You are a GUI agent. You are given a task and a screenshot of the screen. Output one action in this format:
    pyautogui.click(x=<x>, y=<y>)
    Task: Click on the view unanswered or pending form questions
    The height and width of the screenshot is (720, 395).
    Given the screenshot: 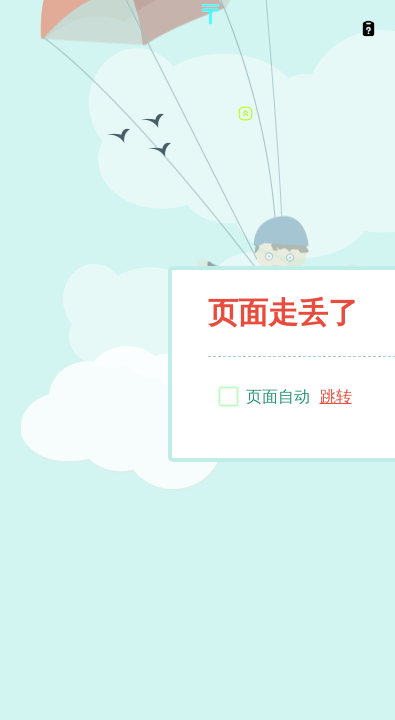 What is the action you would take?
    pyautogui.click(x=368, y=28)
    